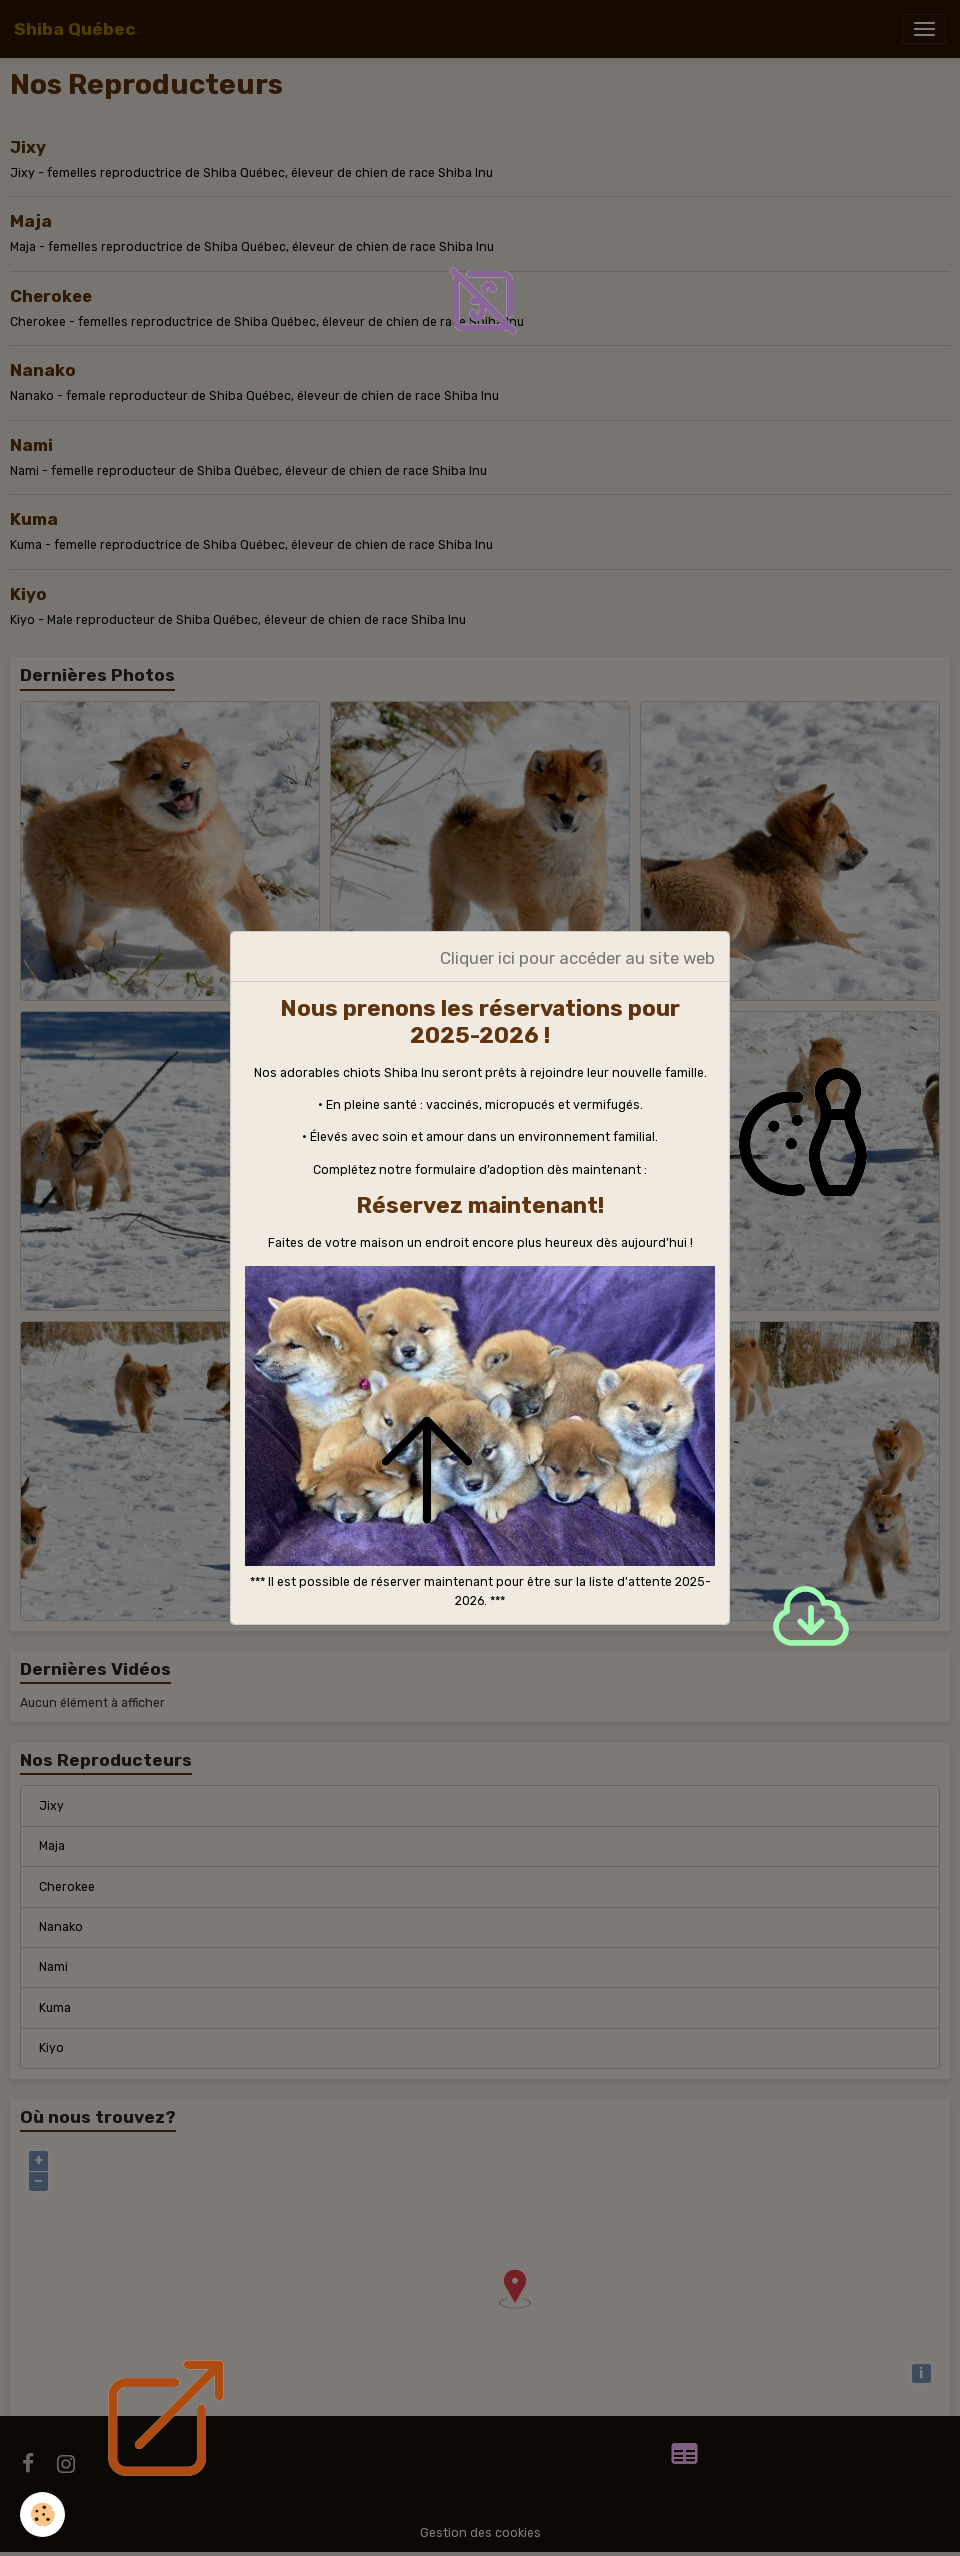 The height and width of the screenshot is (2556, 960). What do you see at coordinates (427, 1470) in the screenshot?
I see `scroll to top of page` at bounding box center [427, 1470].